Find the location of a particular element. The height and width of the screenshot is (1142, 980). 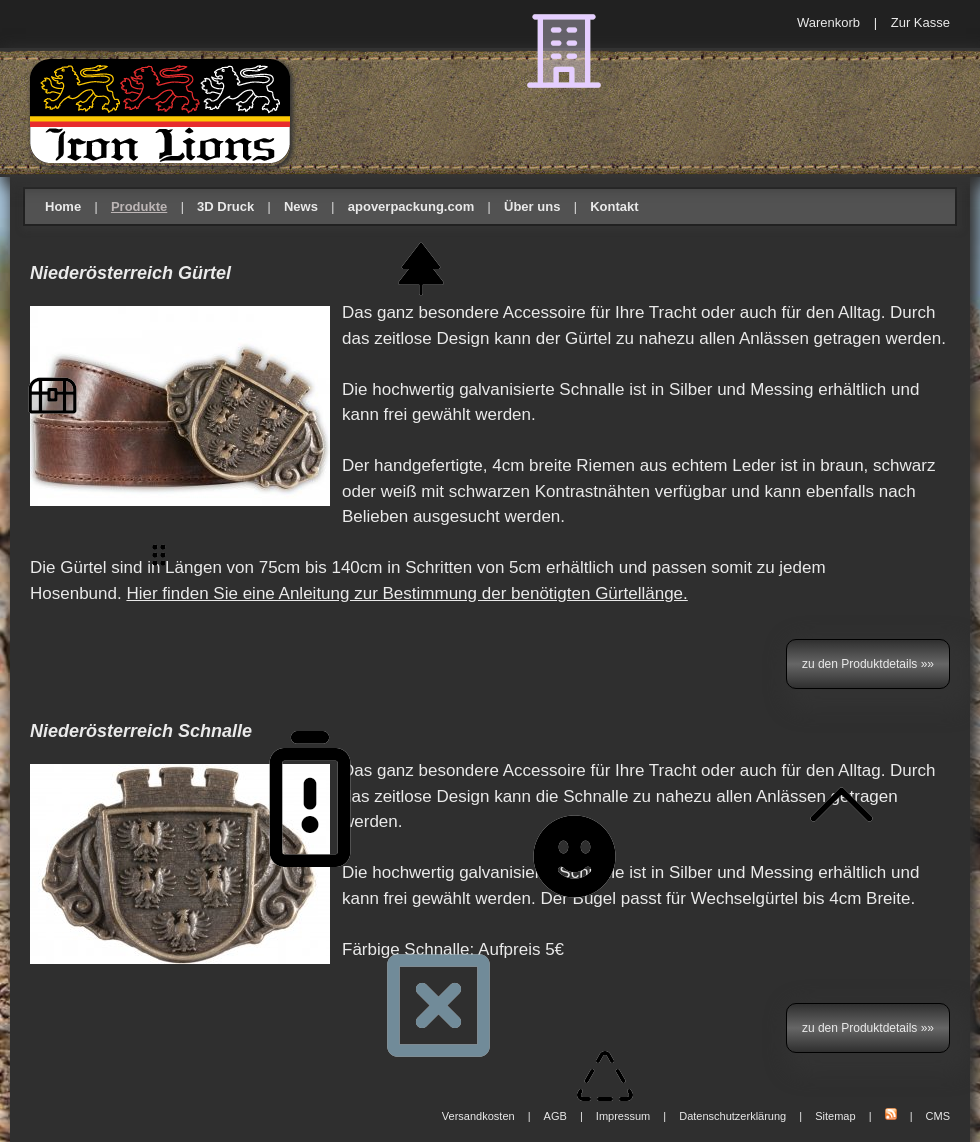

drag to reorder this item is located at coordinates (159, 555).